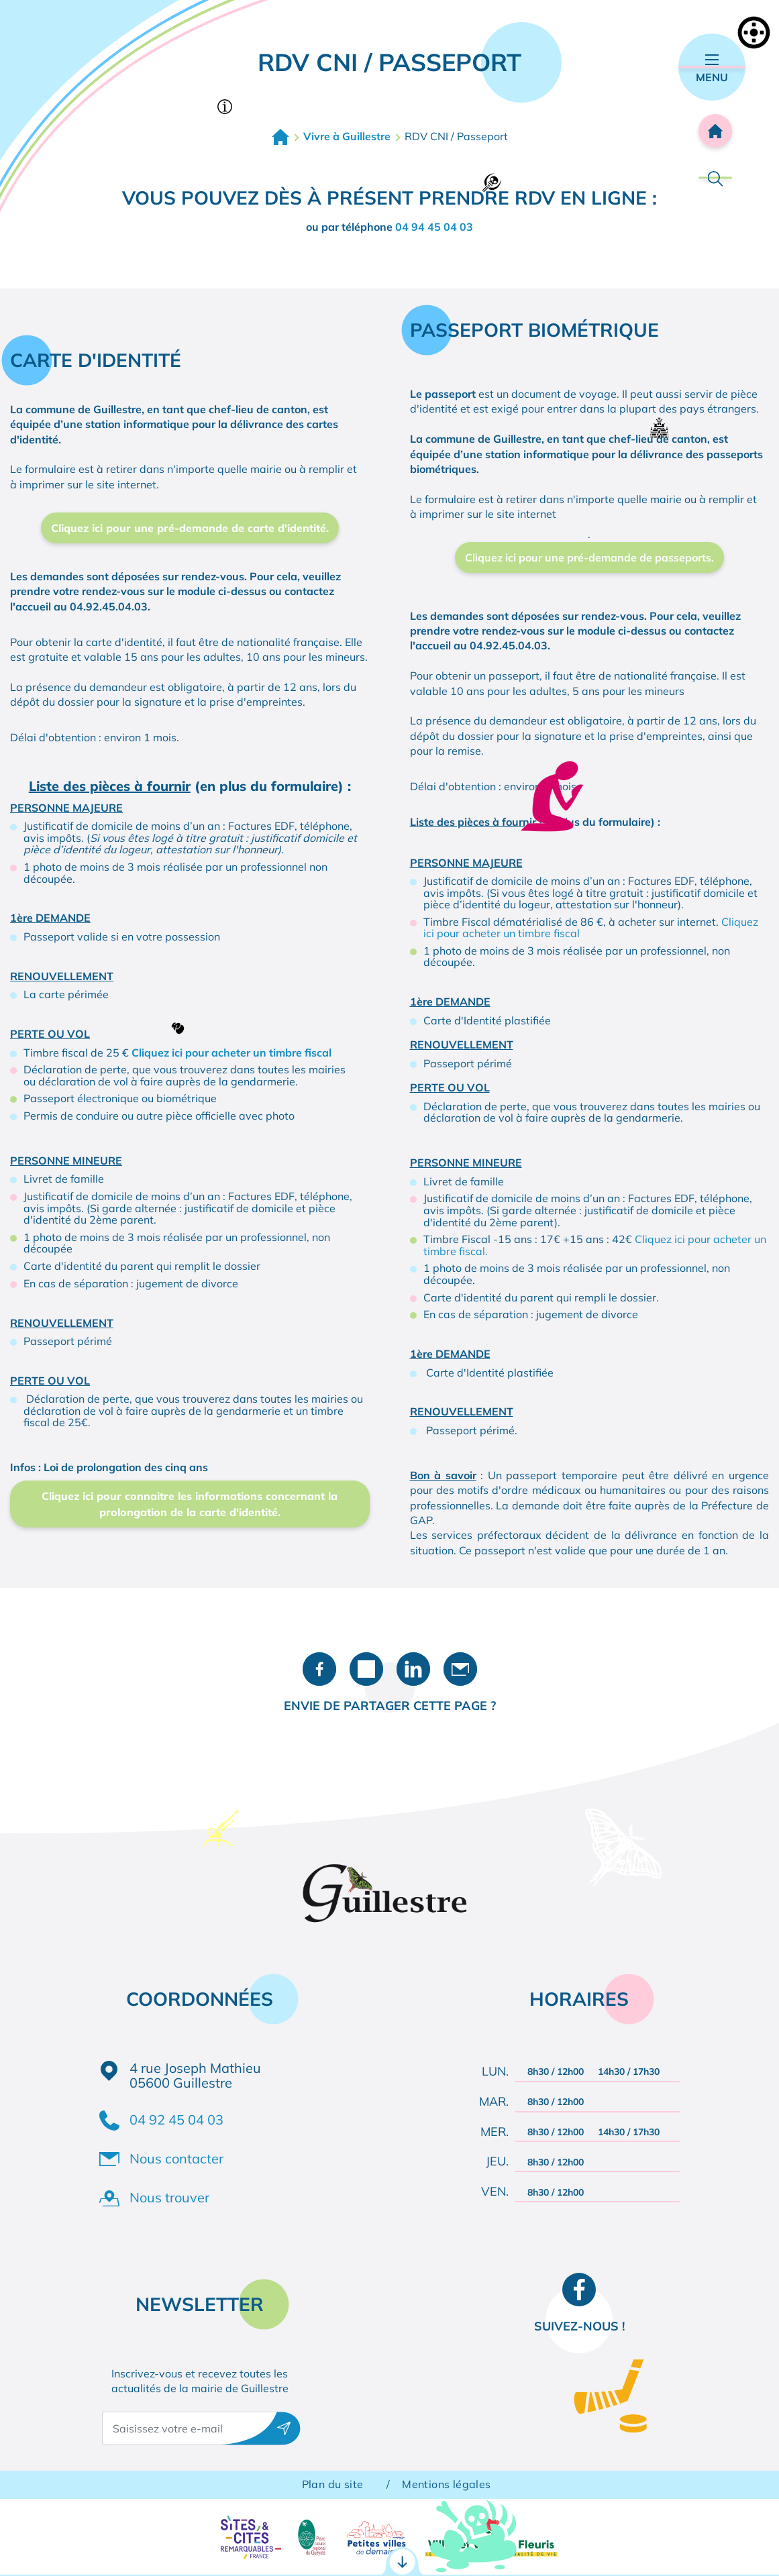 The image size is (779, 2576). What do you see at coordinates (611, 2396) in the screenshot?
I see `access hockey game or sports content` at bounding box center [611, 2396].